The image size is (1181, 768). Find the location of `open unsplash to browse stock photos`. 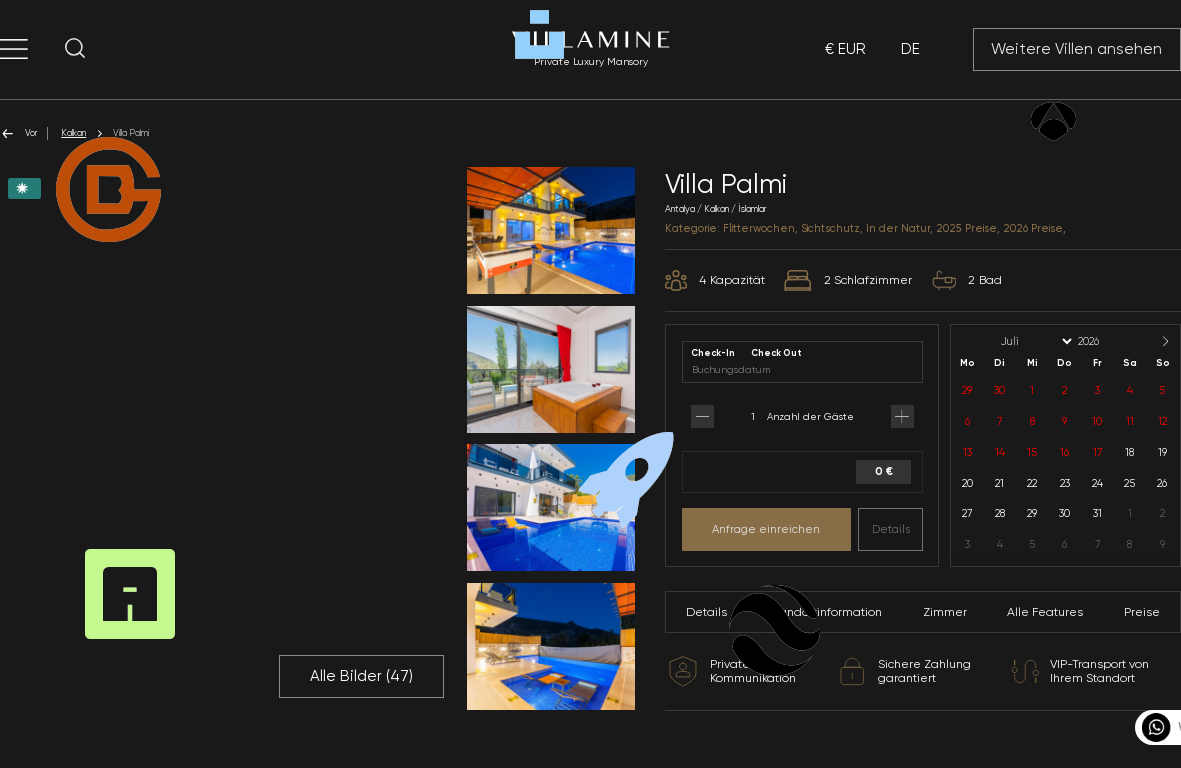

open unsplash to browse stock photos is located at coordinates (539, 34).